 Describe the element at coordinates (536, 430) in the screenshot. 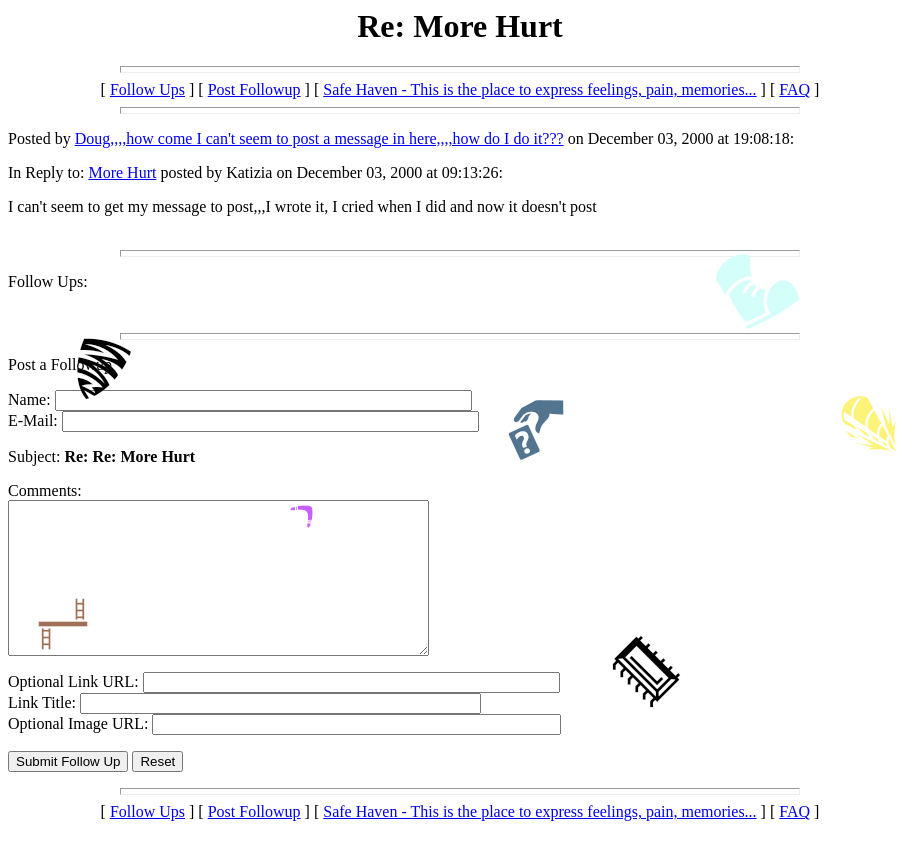

I see `draw a random card from the deck` at that location.